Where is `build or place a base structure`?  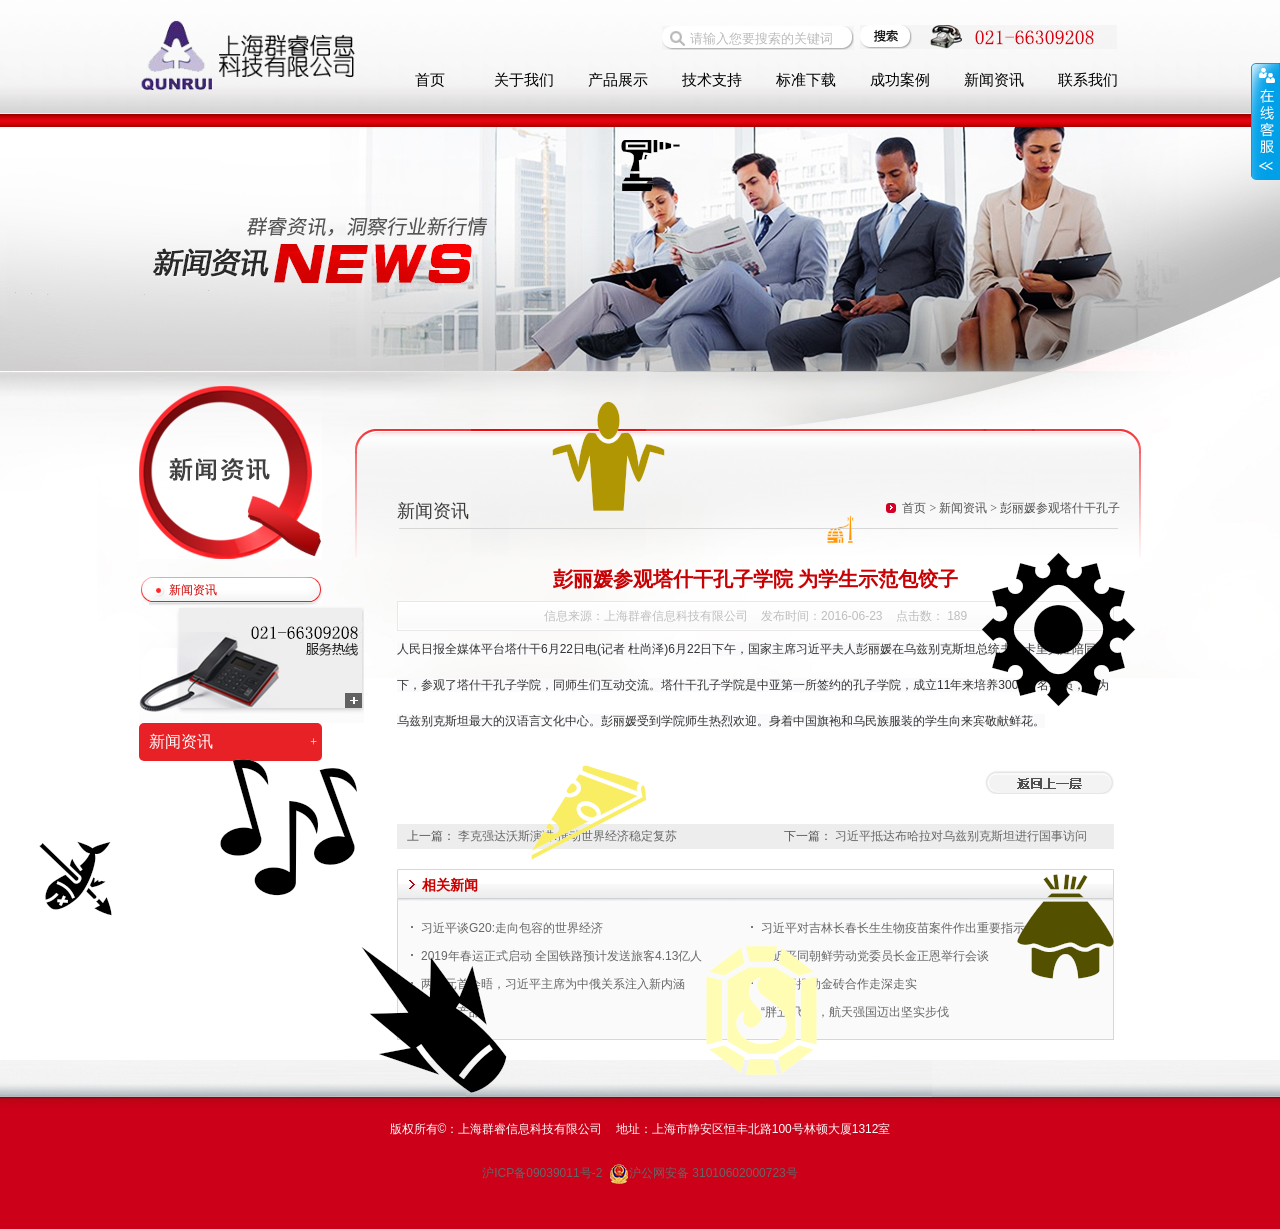
build or place a base structure is located at coordinates (841, 529).